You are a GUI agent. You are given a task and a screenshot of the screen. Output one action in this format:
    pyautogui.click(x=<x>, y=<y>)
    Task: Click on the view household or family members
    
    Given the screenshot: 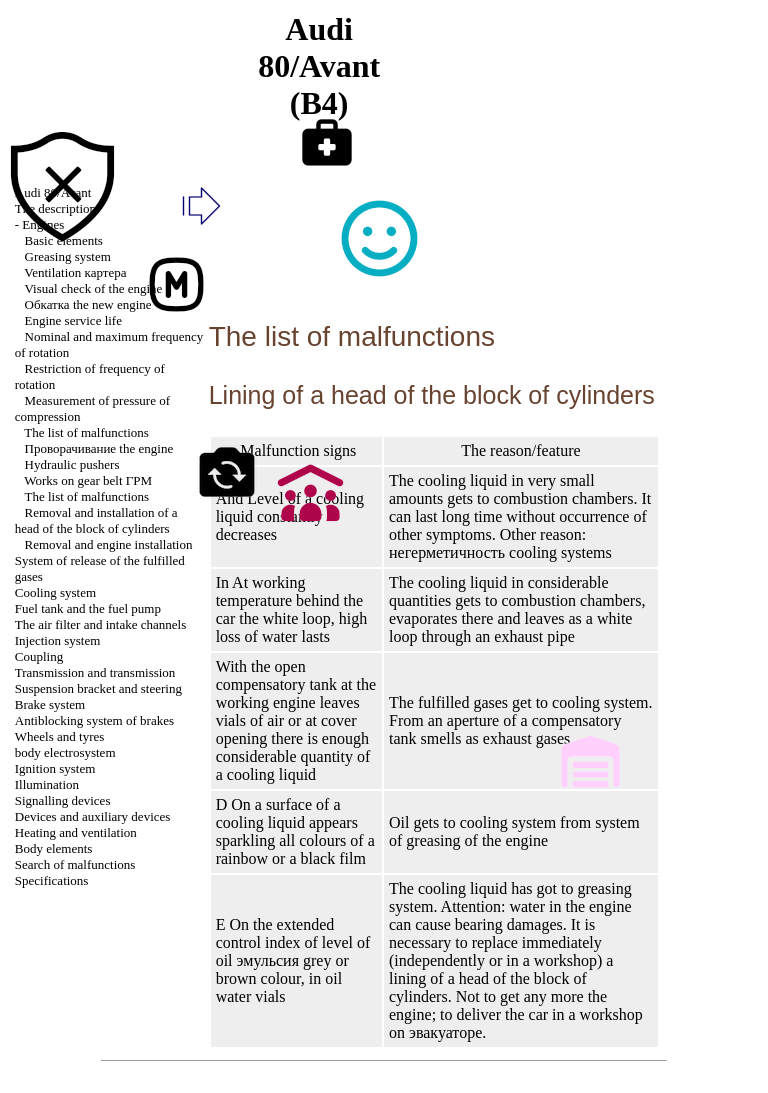 What is the action you would take?
    pyautogui.click(x=310, y=495)
    